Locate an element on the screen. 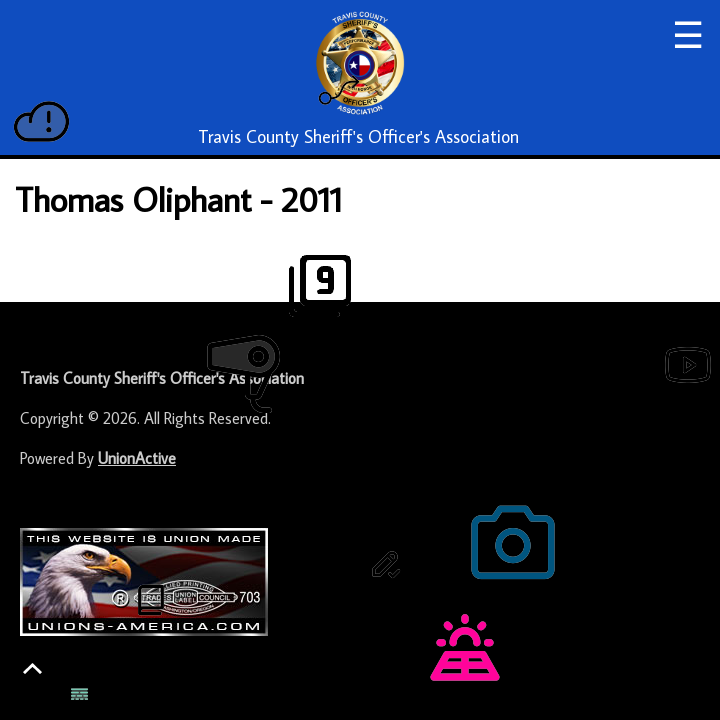 The image size is (720, 720). access solar energy settings is located at coordinates (465, 651).